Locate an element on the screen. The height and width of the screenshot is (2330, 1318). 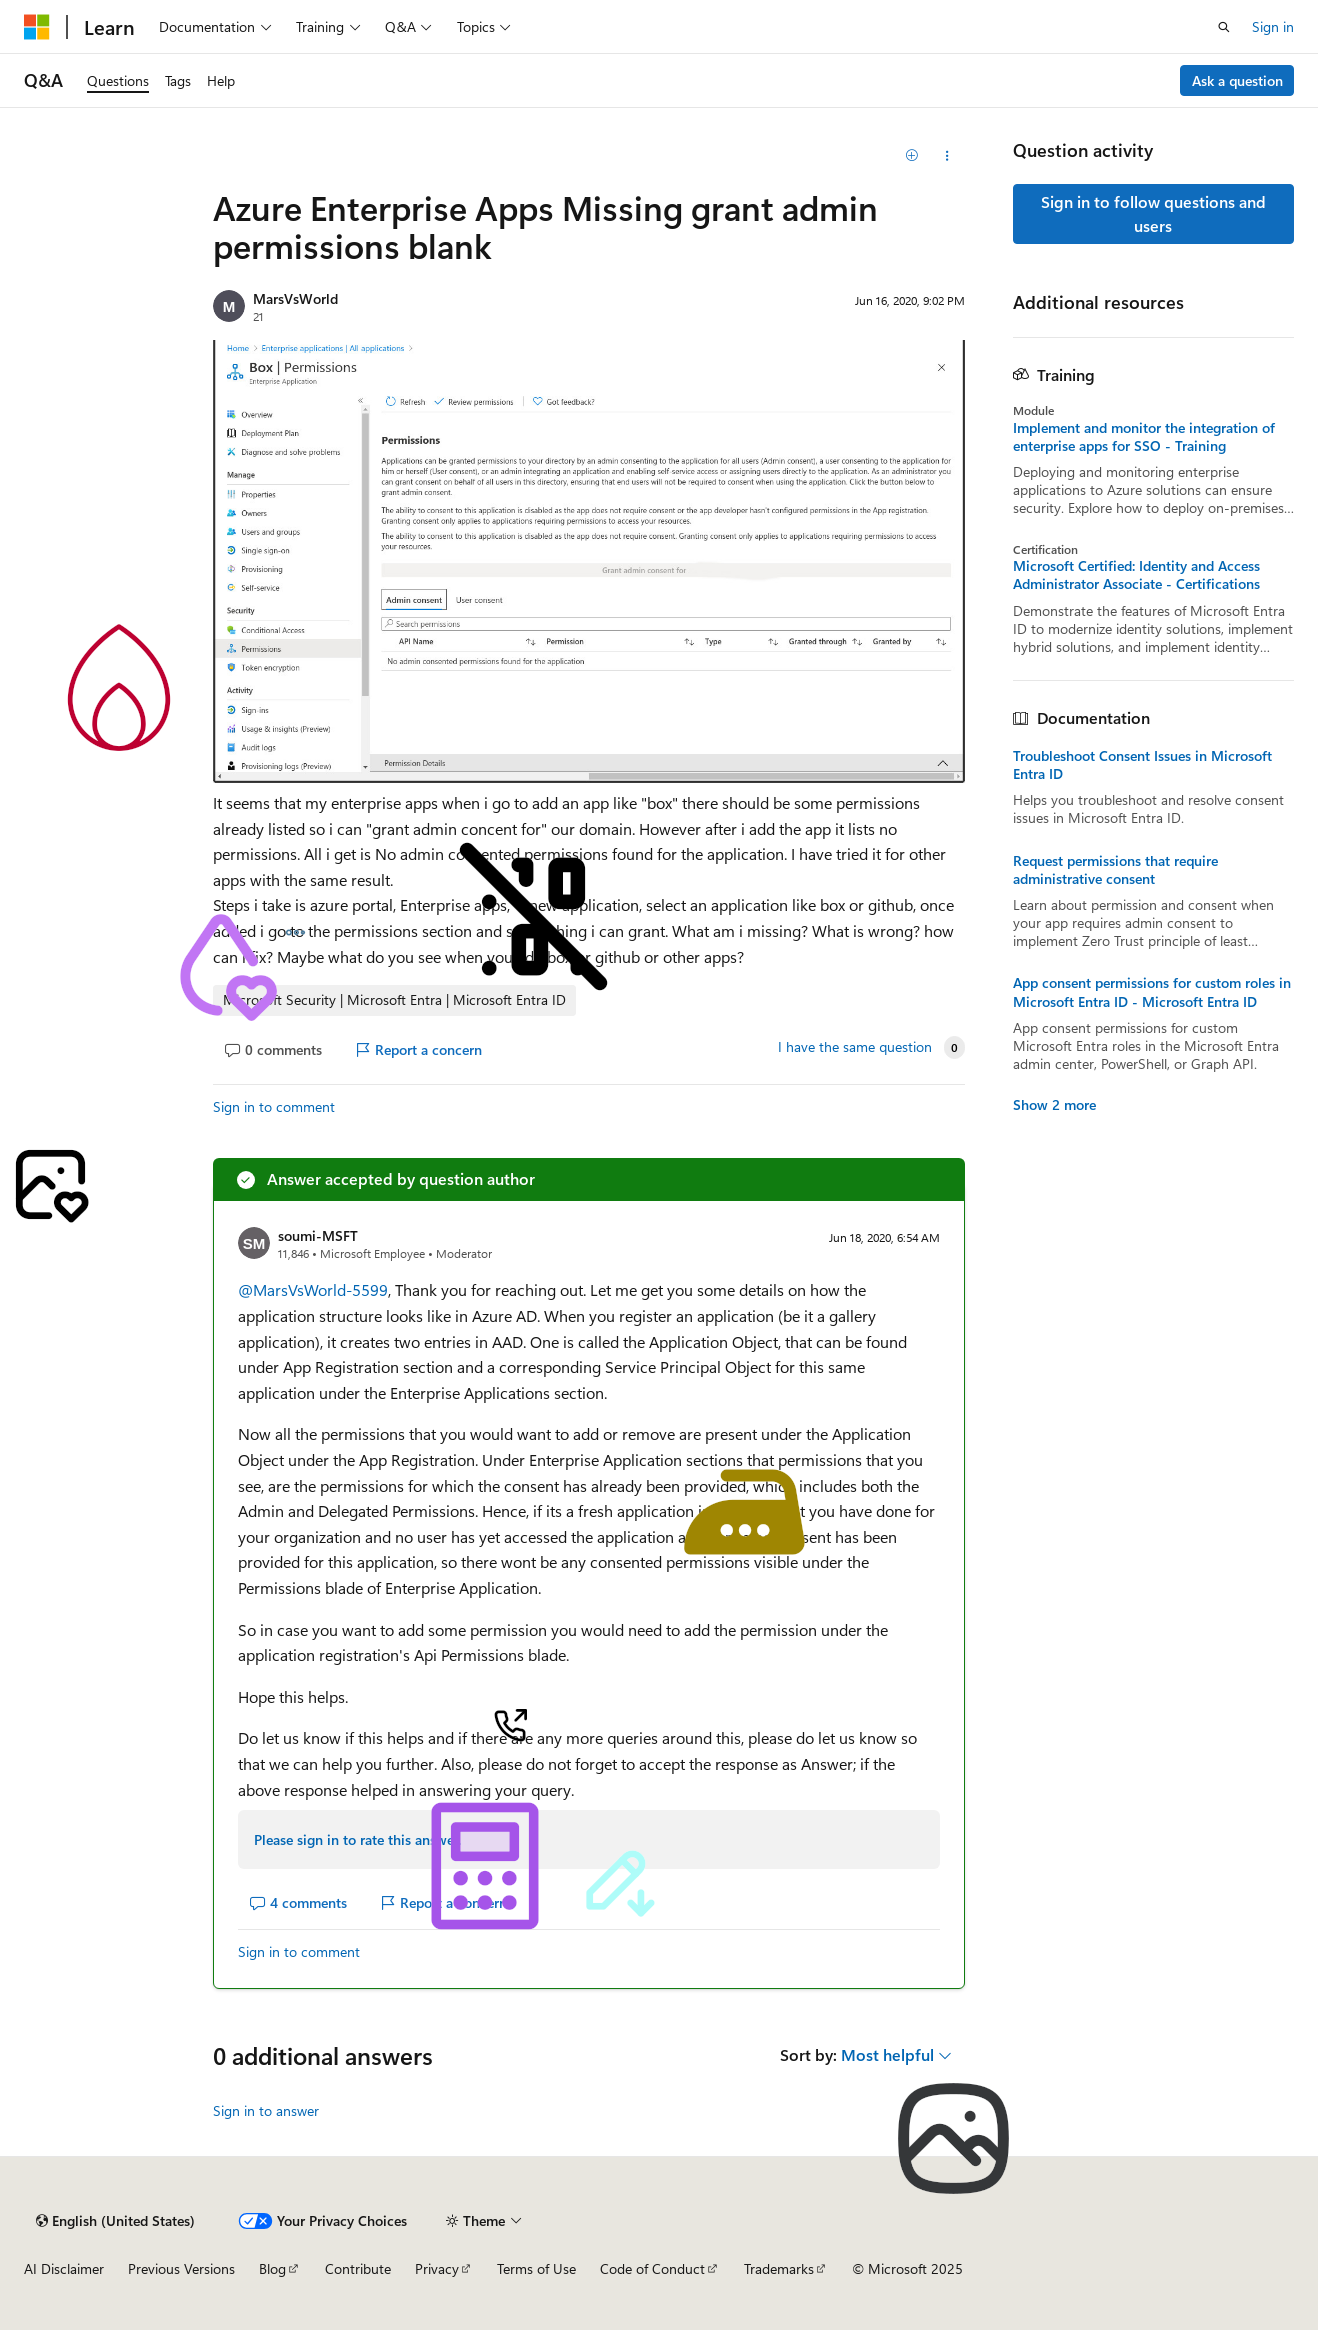
open the calculator app is located at coordinates (485, 1866).